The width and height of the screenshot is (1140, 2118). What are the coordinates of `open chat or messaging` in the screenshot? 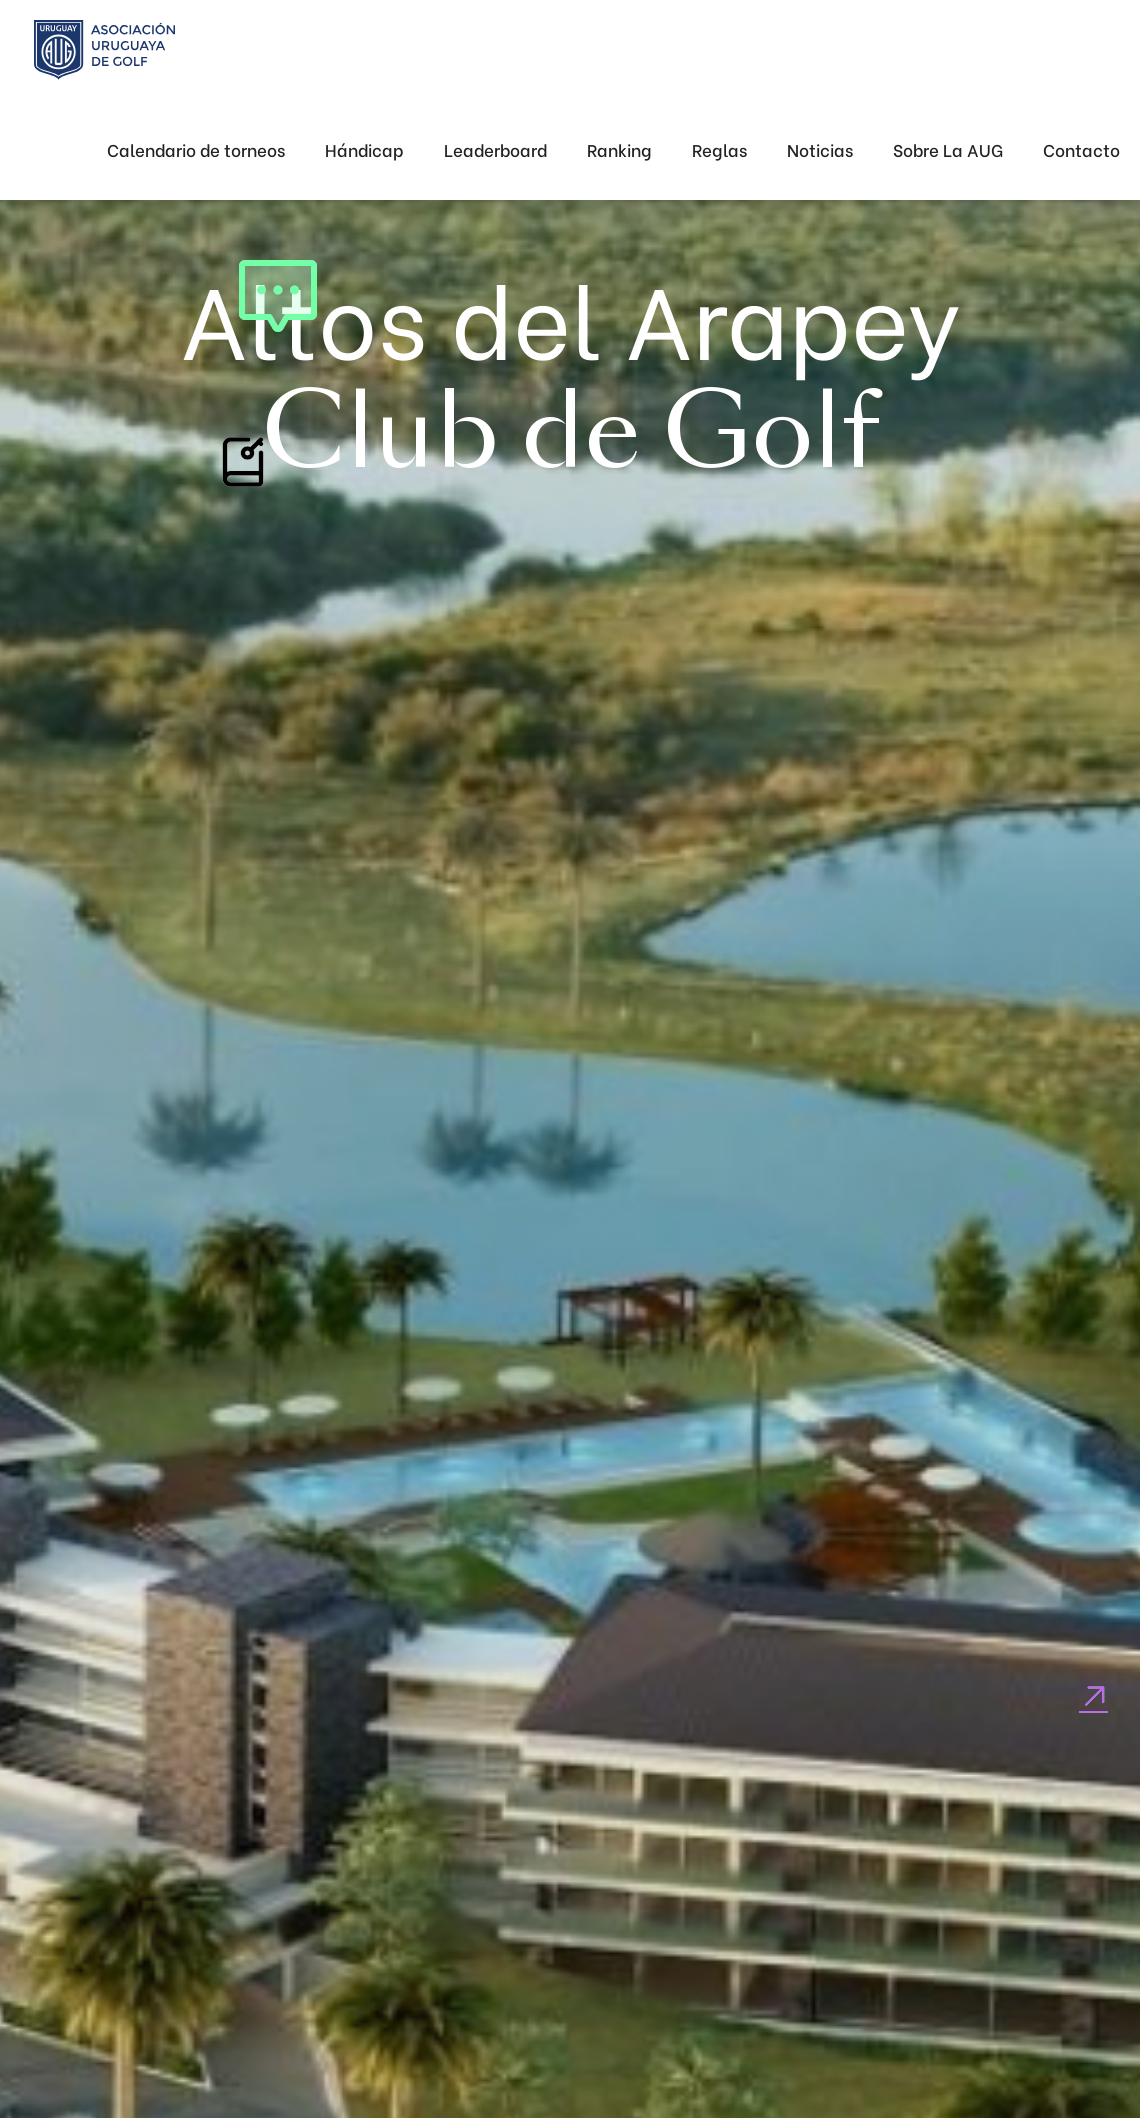 It's located at (278, 293).